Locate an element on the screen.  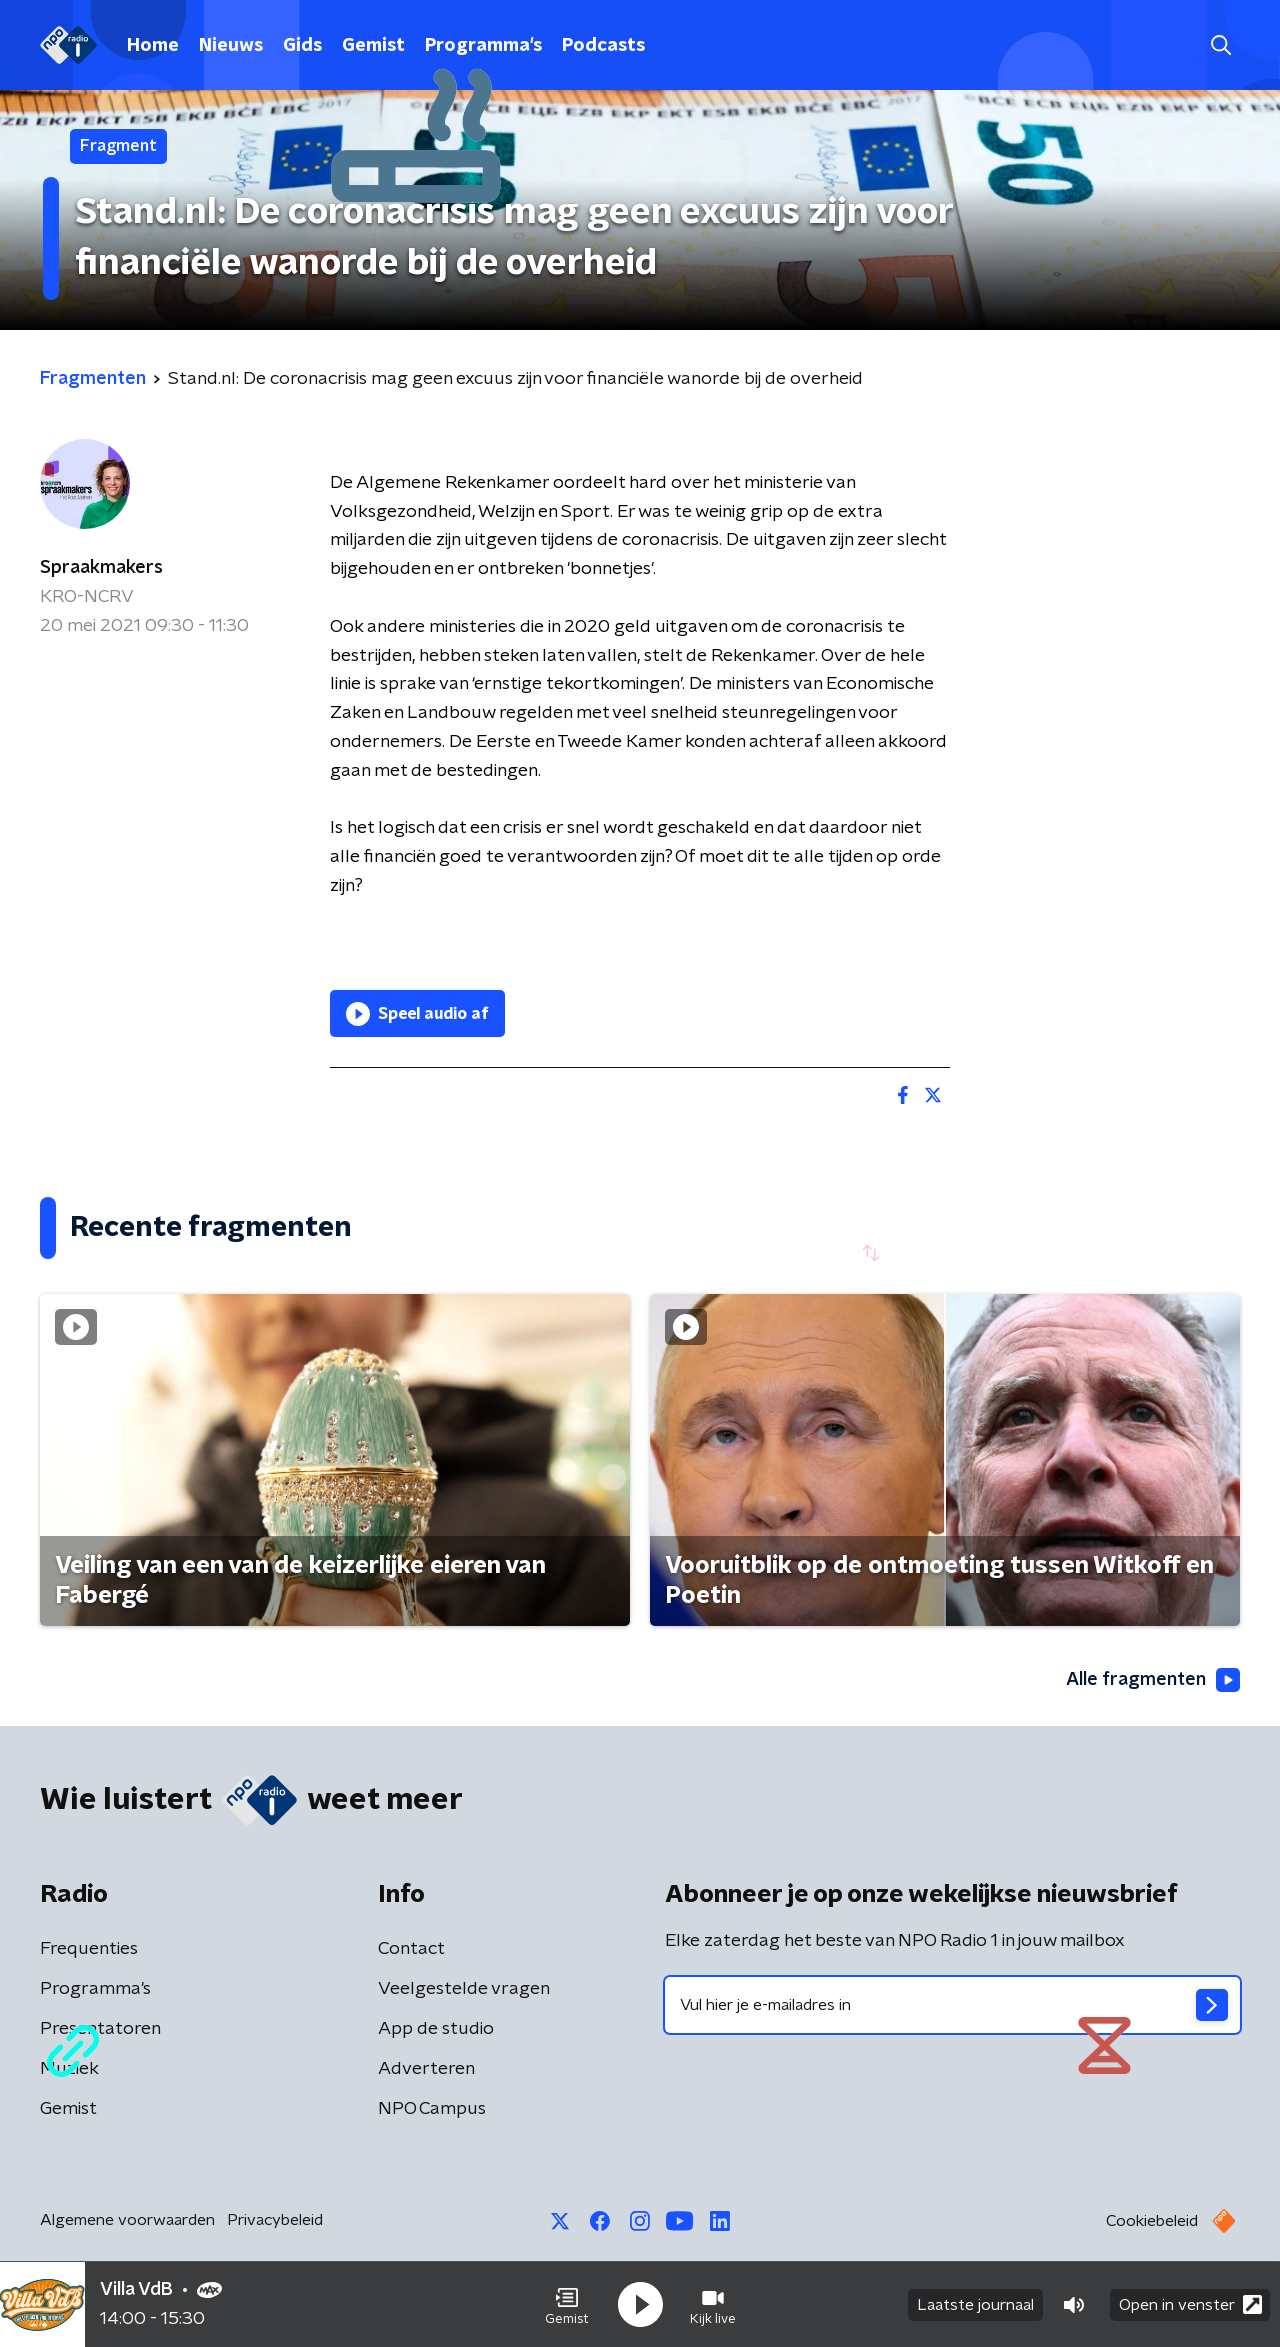
sort items in ascending or descending order is located at coordinates (871, 1253).